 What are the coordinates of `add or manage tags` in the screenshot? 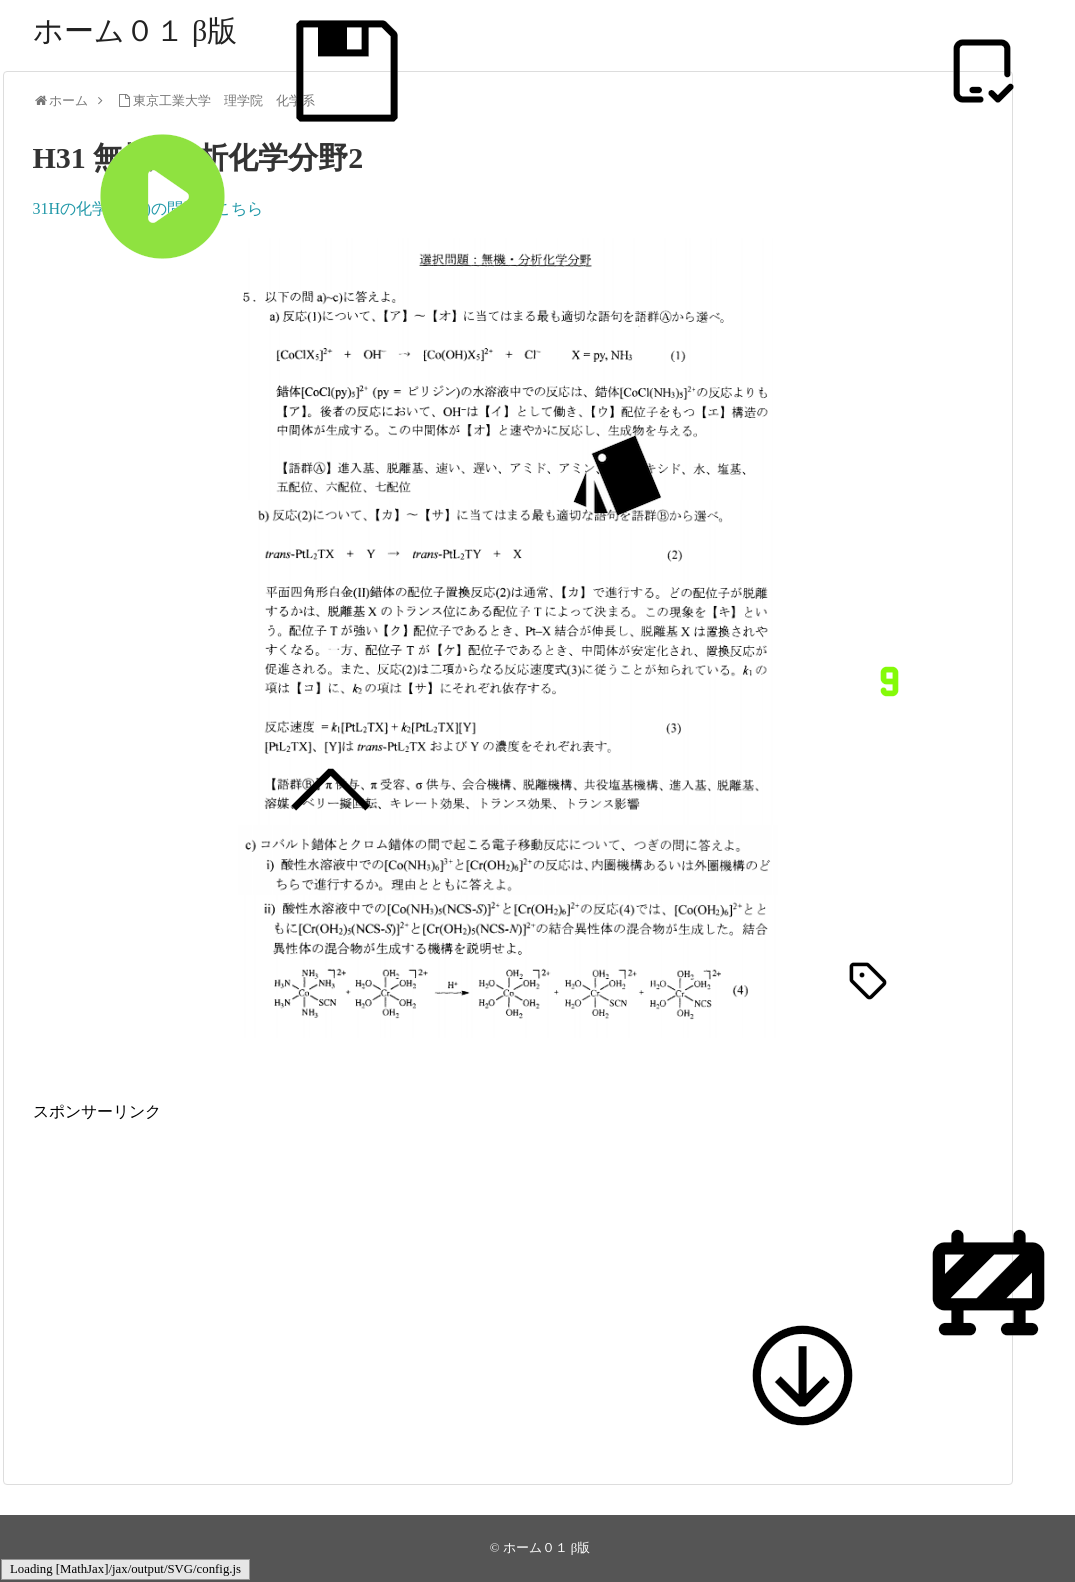 It's located at (867, 980).